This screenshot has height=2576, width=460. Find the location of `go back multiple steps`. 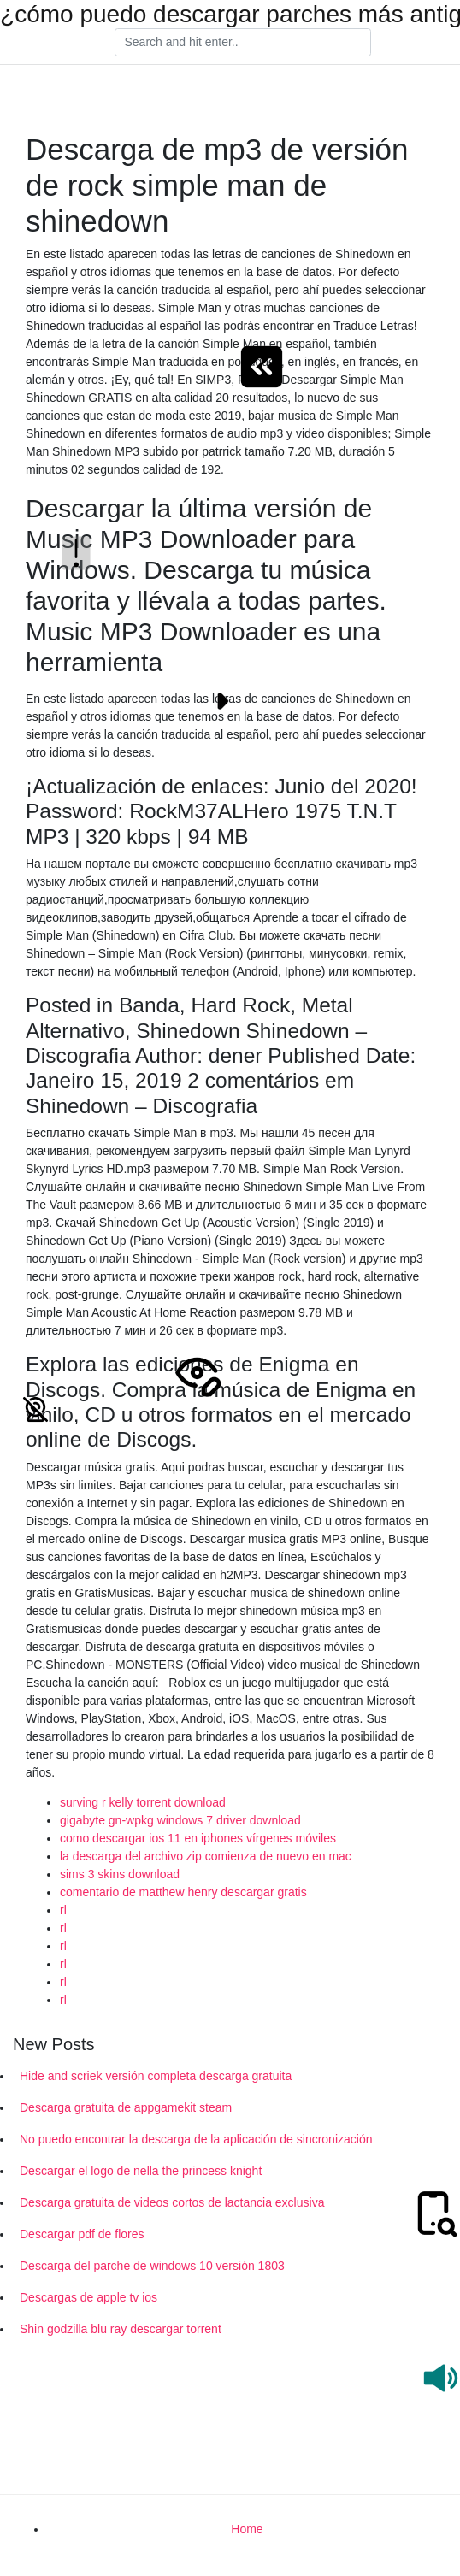

go back multiple steps is located at coordinates (262, 367).